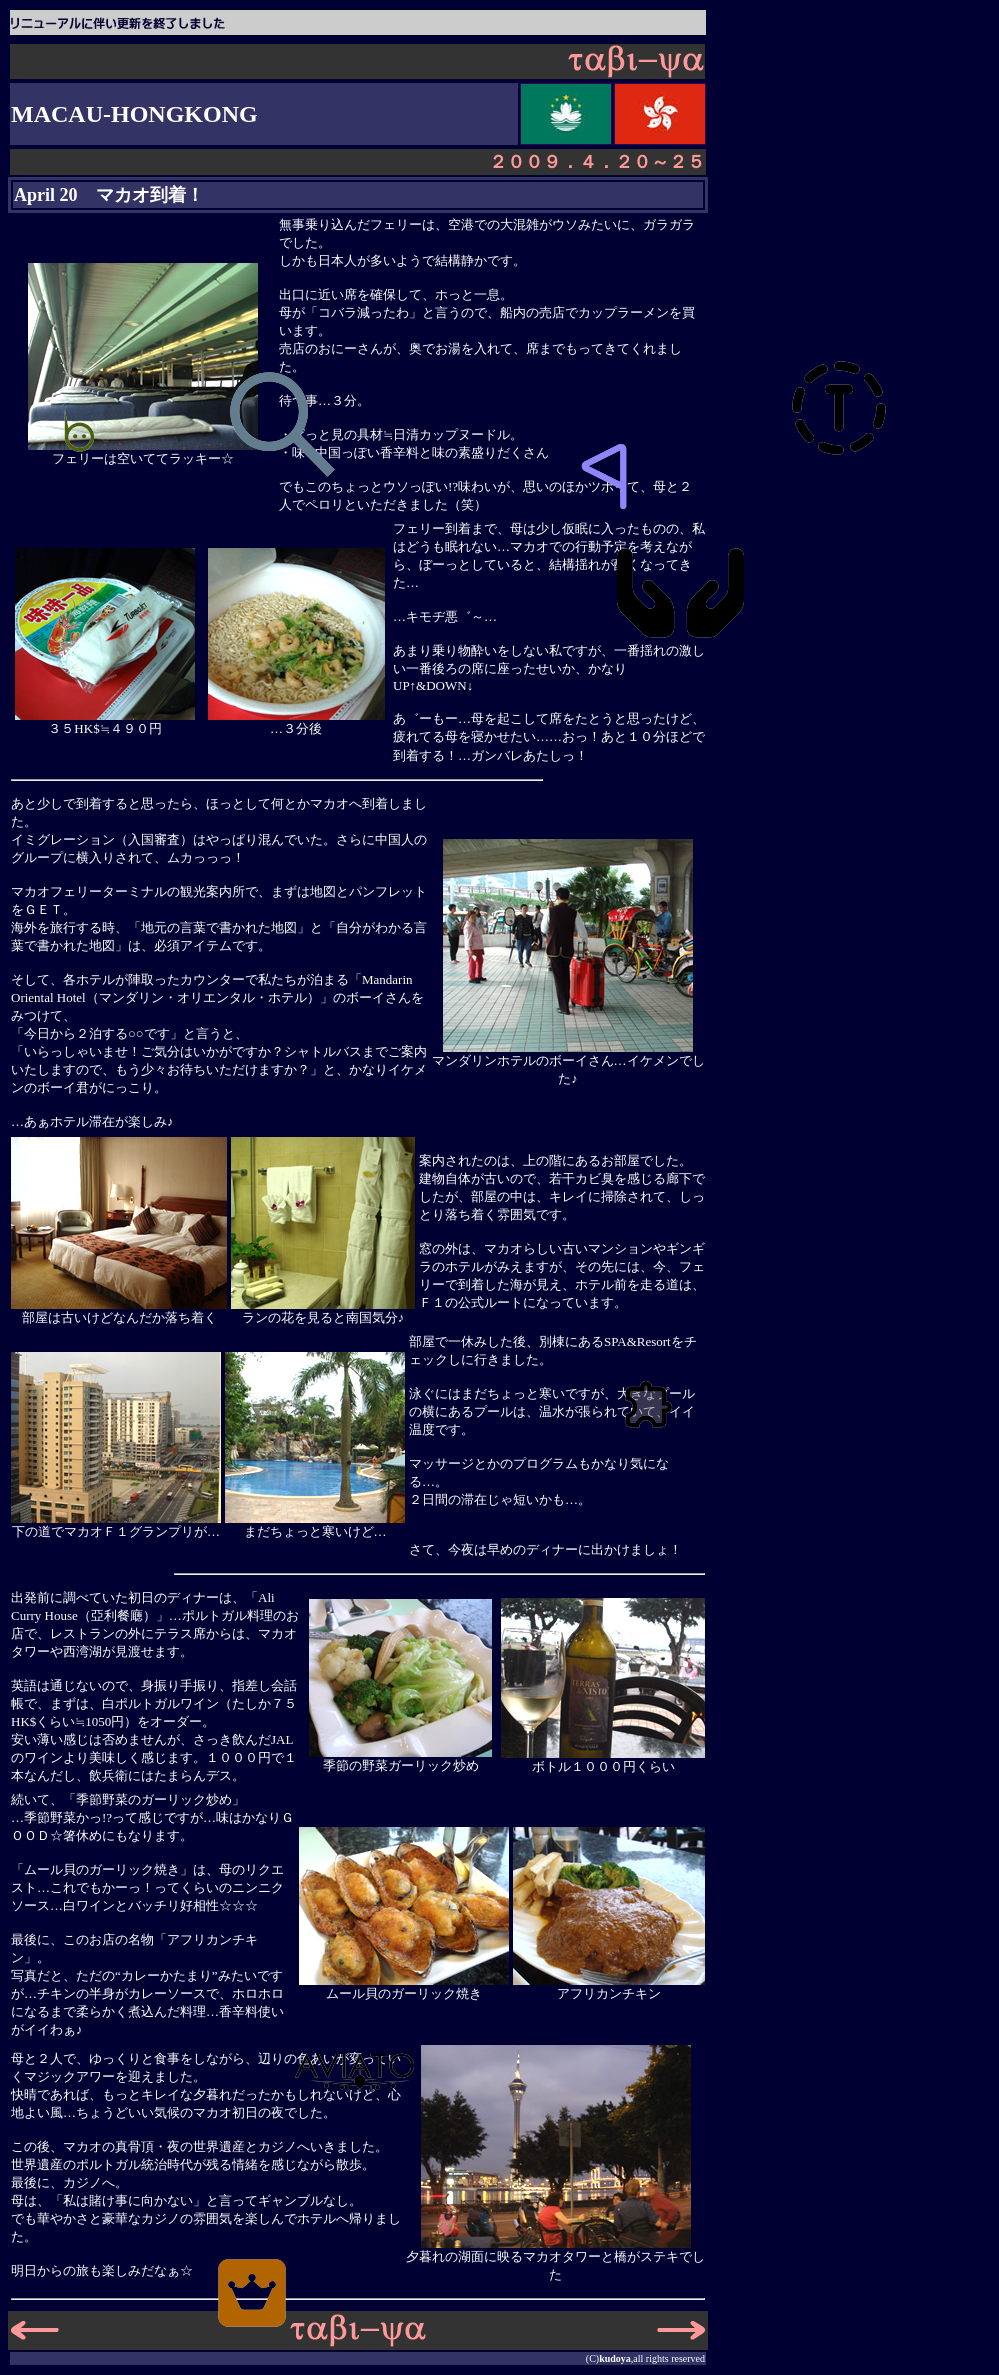 This screenshot has width=999, height=2375. I want to click on mark or flag an item for review, so click(605, 476).